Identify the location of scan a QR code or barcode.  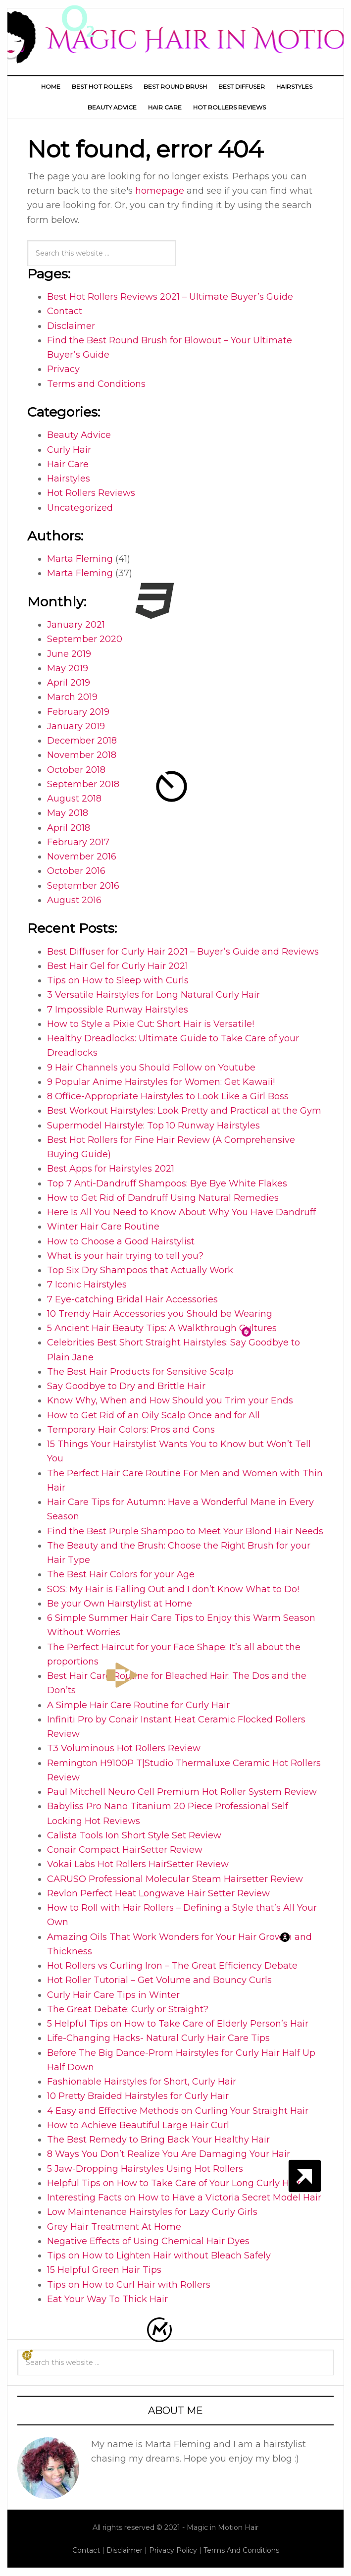
(171, 786).